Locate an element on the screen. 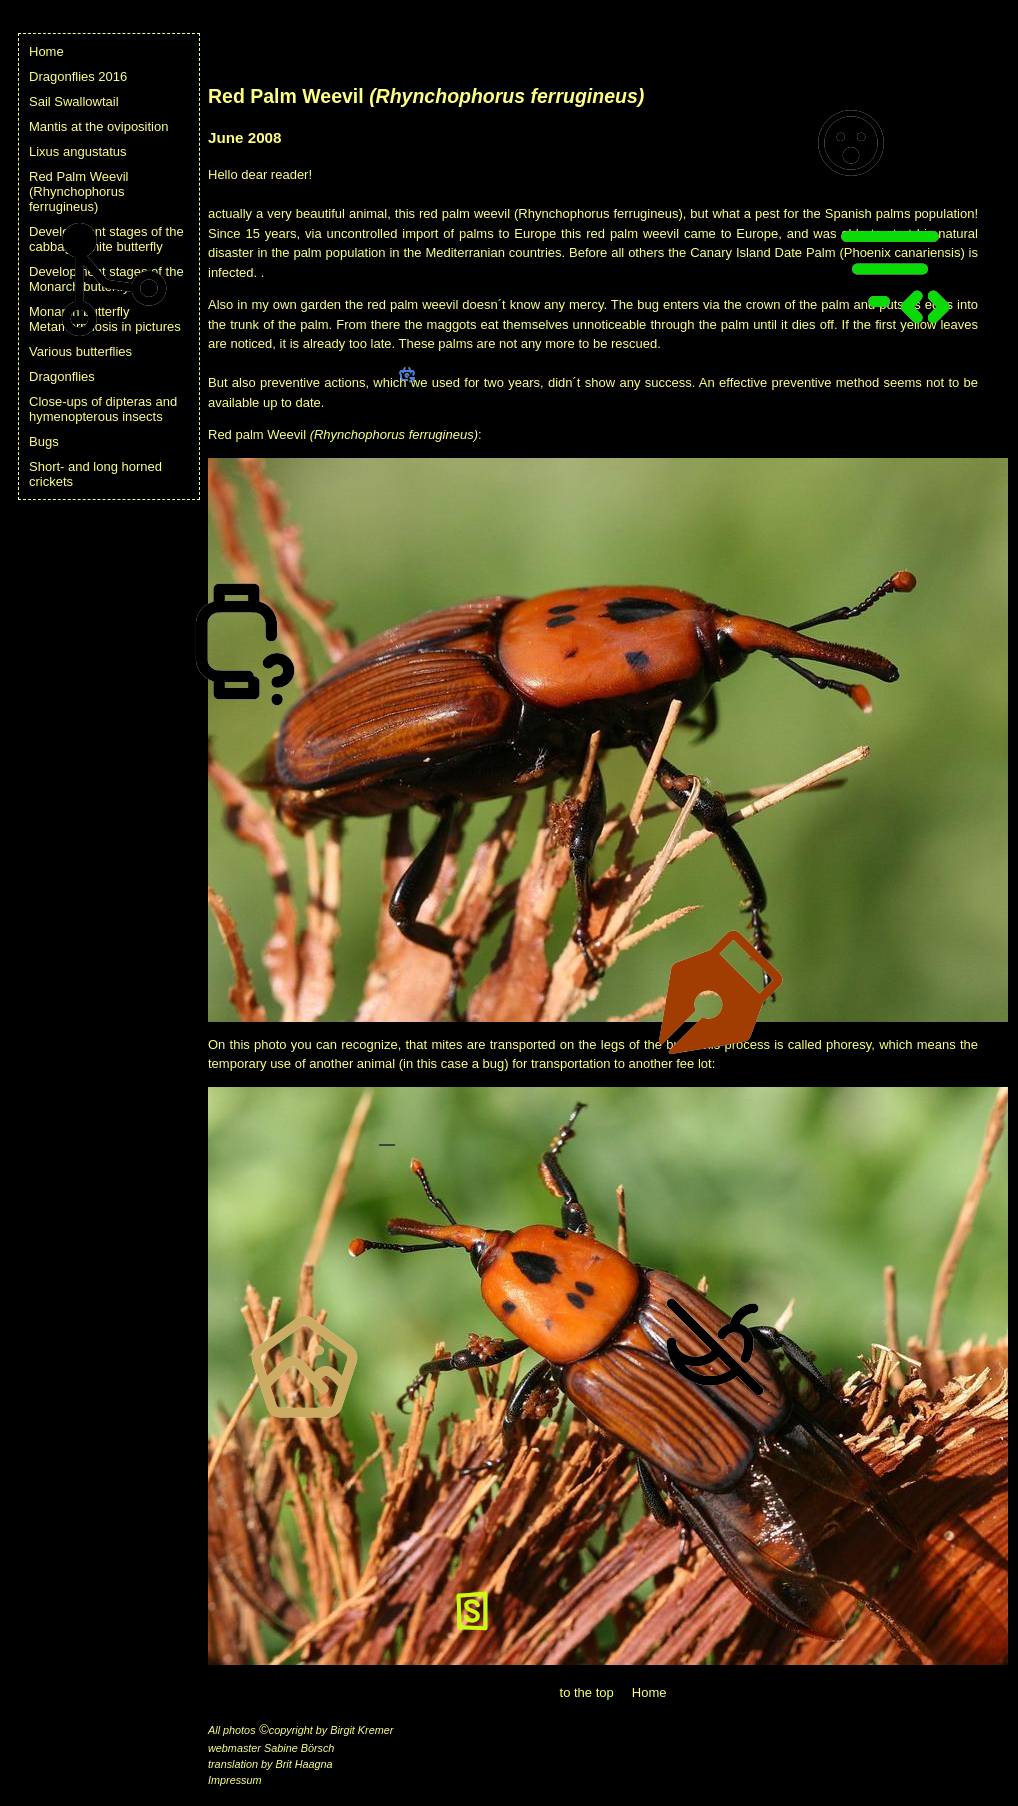 This screenshot has width=1018, height=1806. decrease quantity or value is located at coordinates (387, 1145).